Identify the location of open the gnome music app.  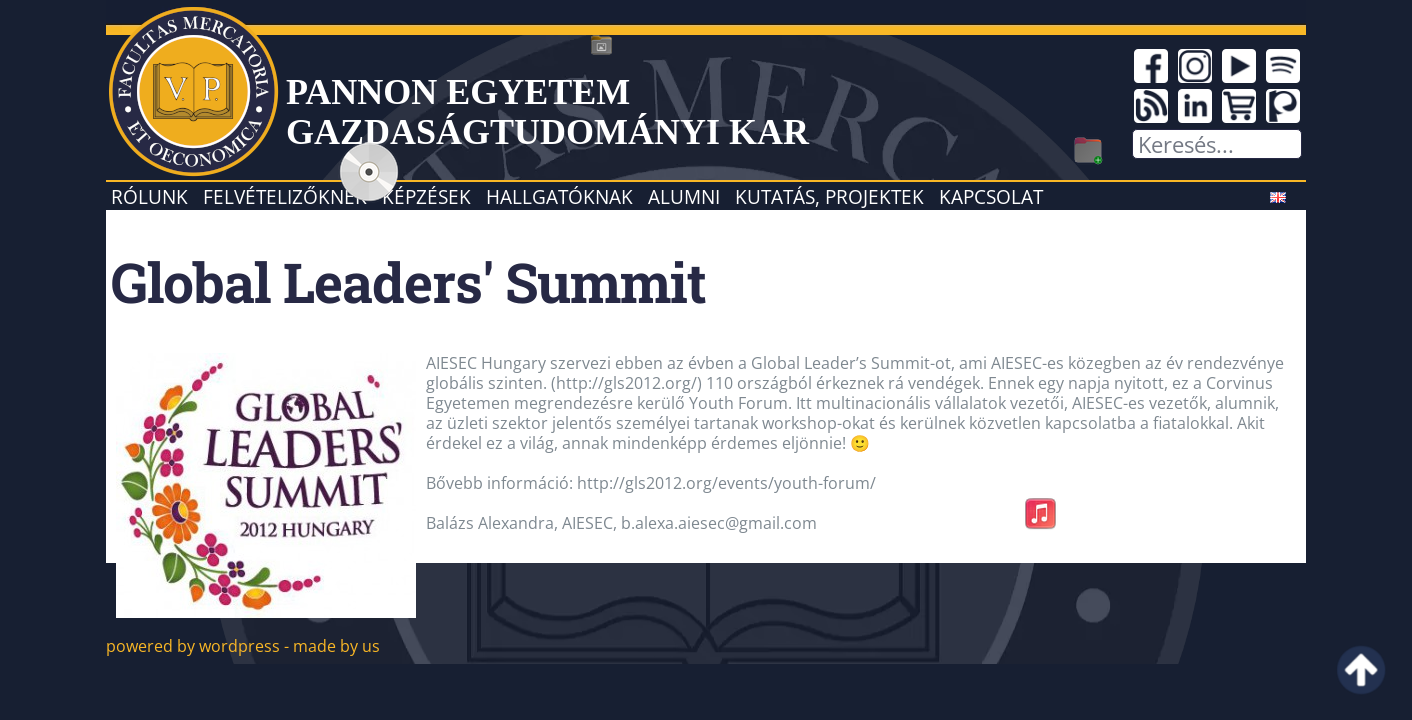
(1040, 513).